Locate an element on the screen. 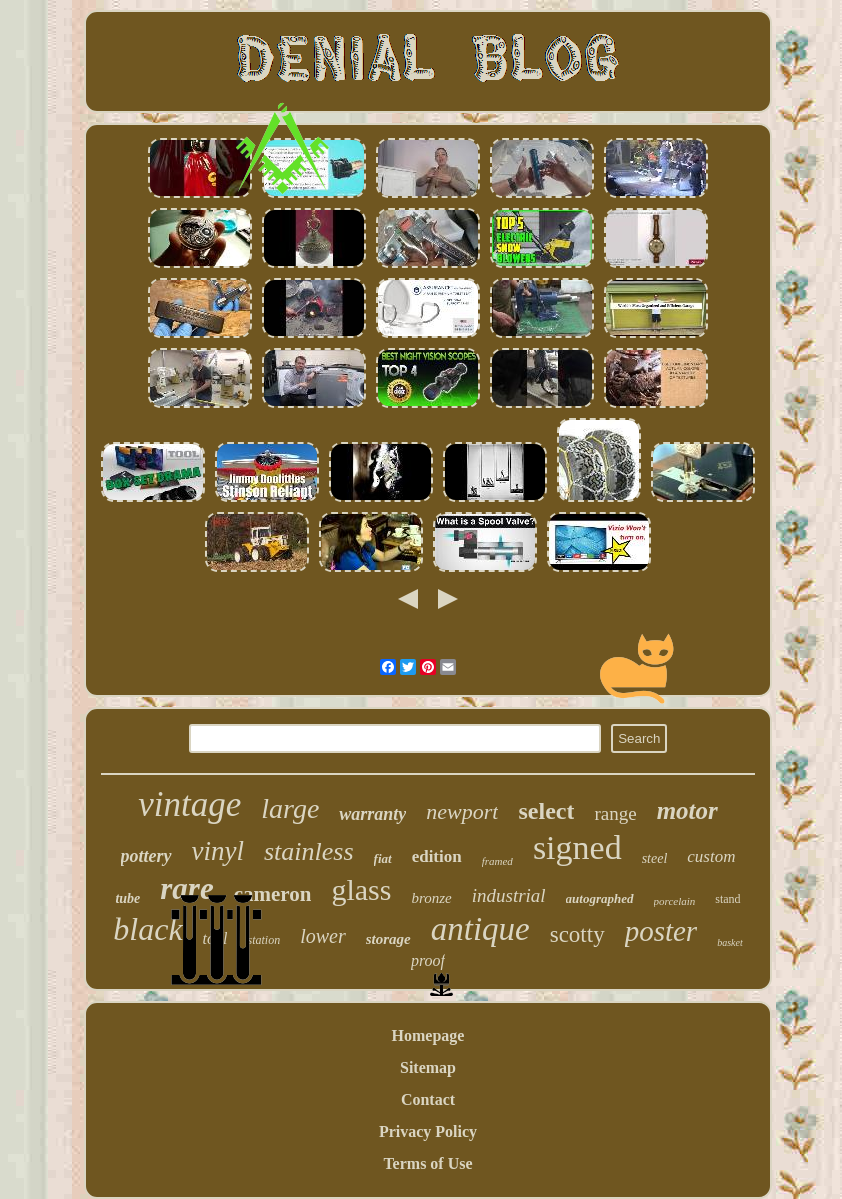  access meditation or mindfulness features is located at coordinates (441, 984).